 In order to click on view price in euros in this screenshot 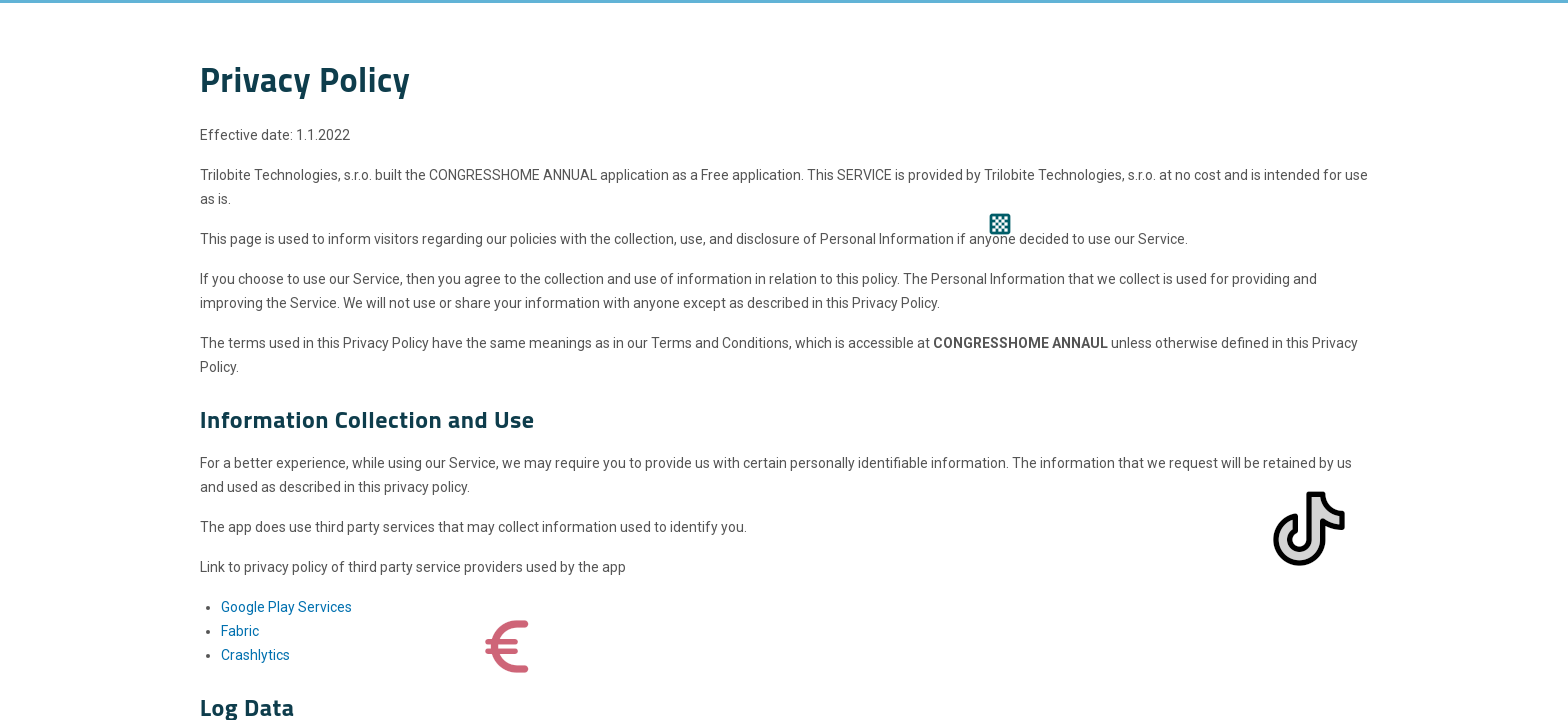, I will do `click(509, 646)`.